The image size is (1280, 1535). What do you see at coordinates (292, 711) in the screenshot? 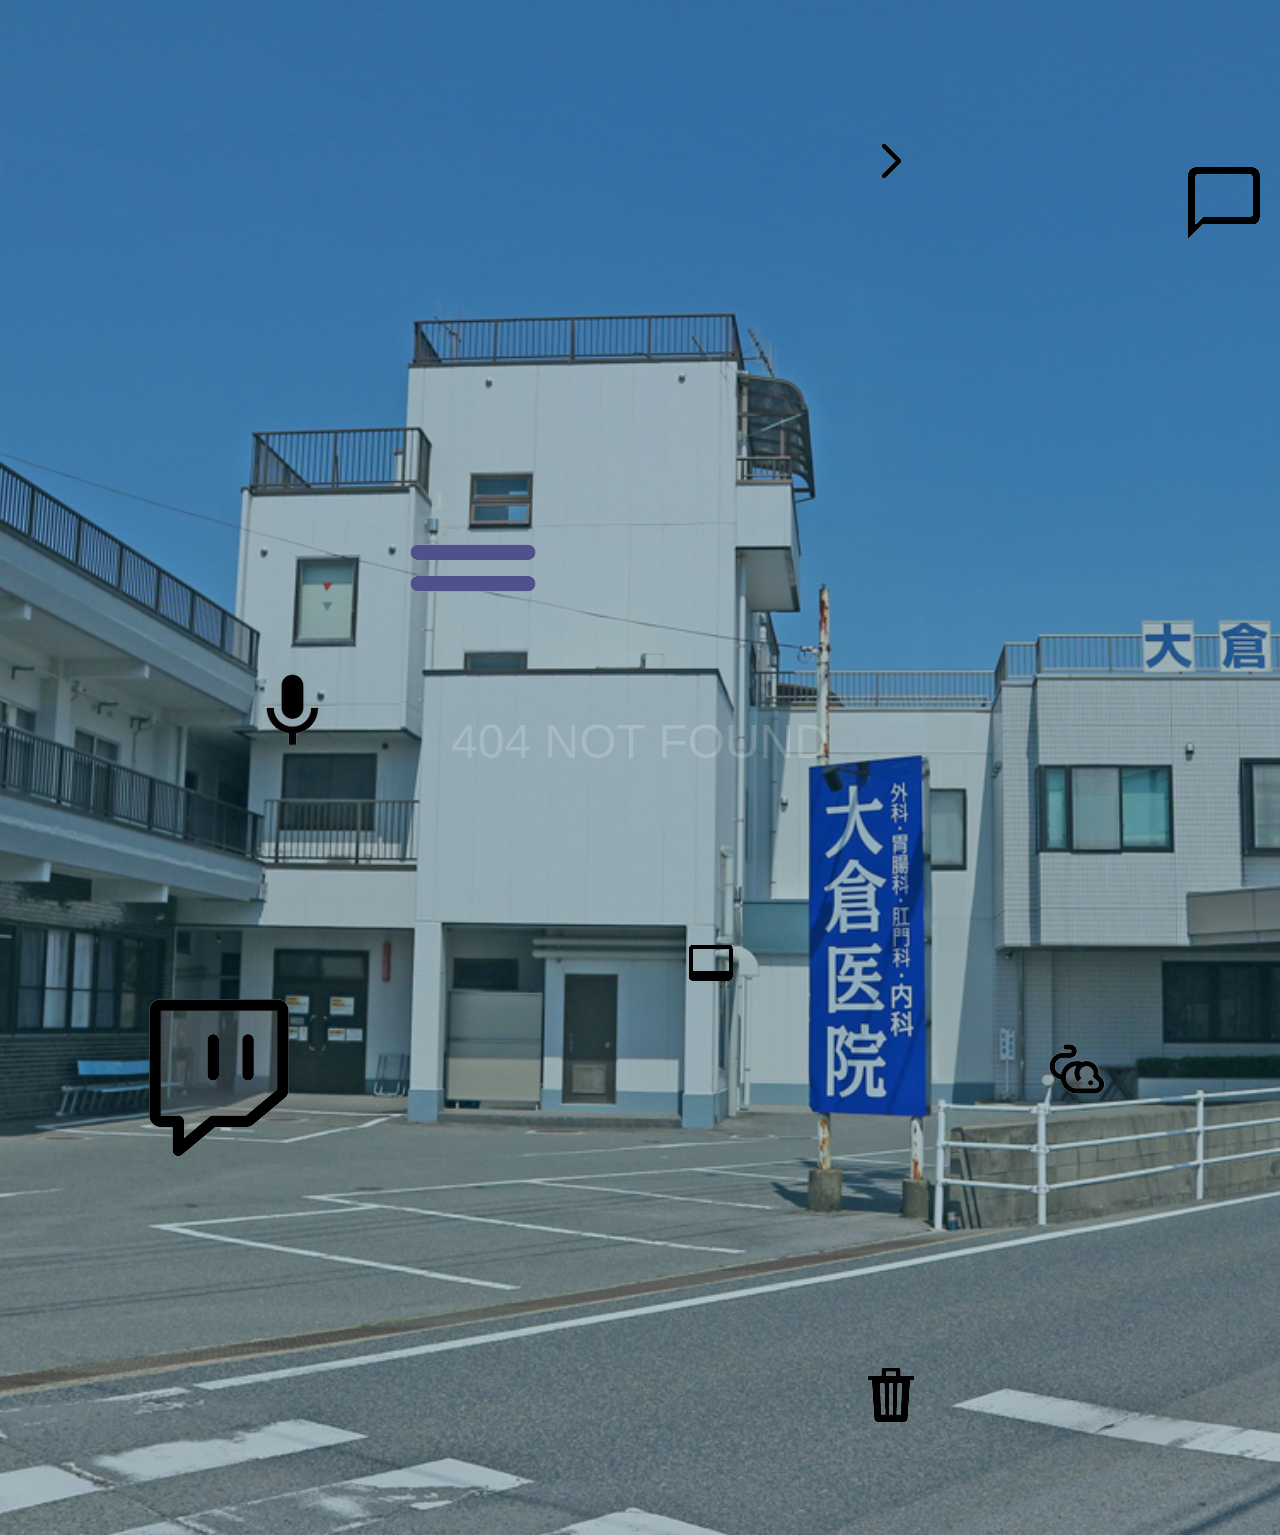
I see `tap to start voice recording` at bounding box center [292, 711].